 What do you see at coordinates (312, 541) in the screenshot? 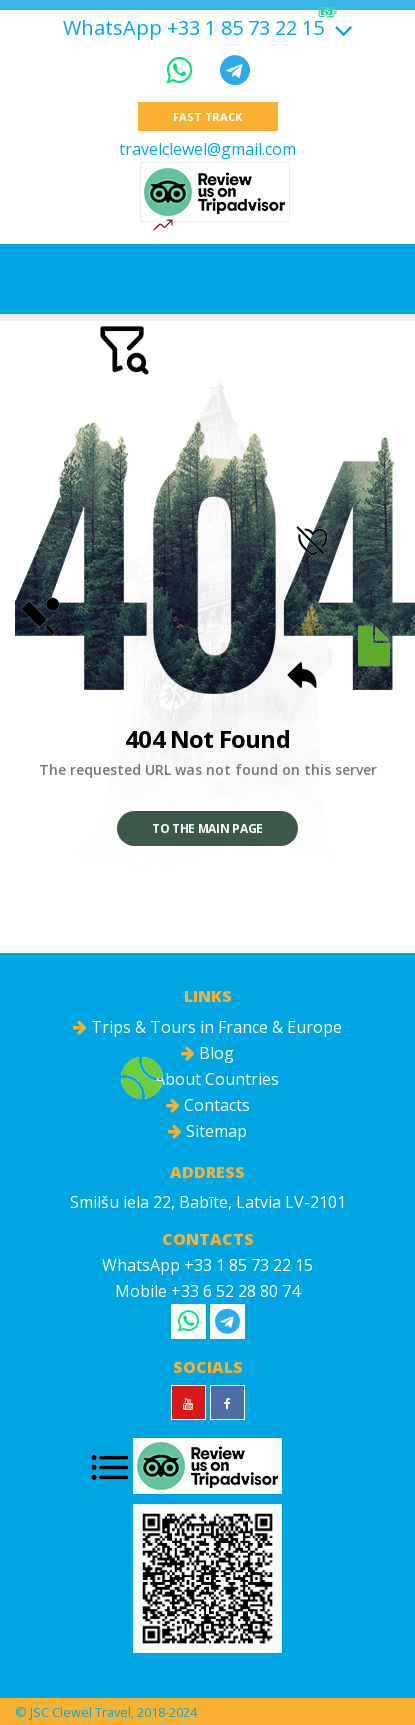
I see `remove from favorites` at bounding box center [312, 541].